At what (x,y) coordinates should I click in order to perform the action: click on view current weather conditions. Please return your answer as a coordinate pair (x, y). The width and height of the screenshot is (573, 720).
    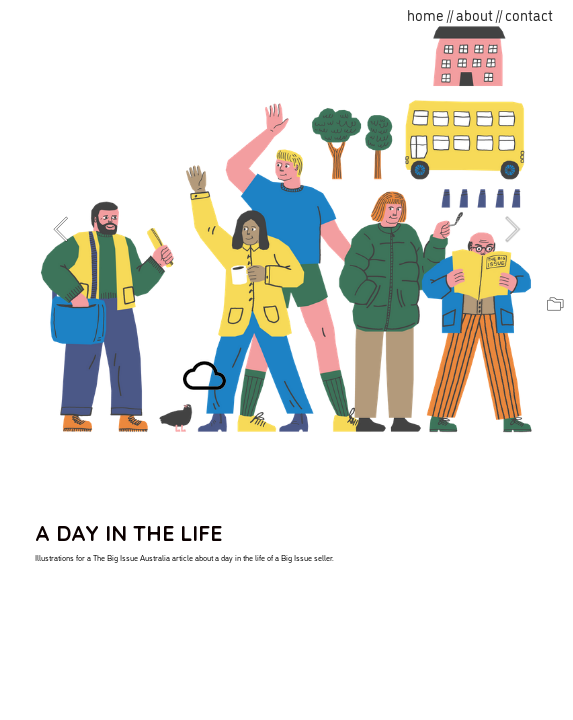
    Looking at the image, I should click on (204, 375).